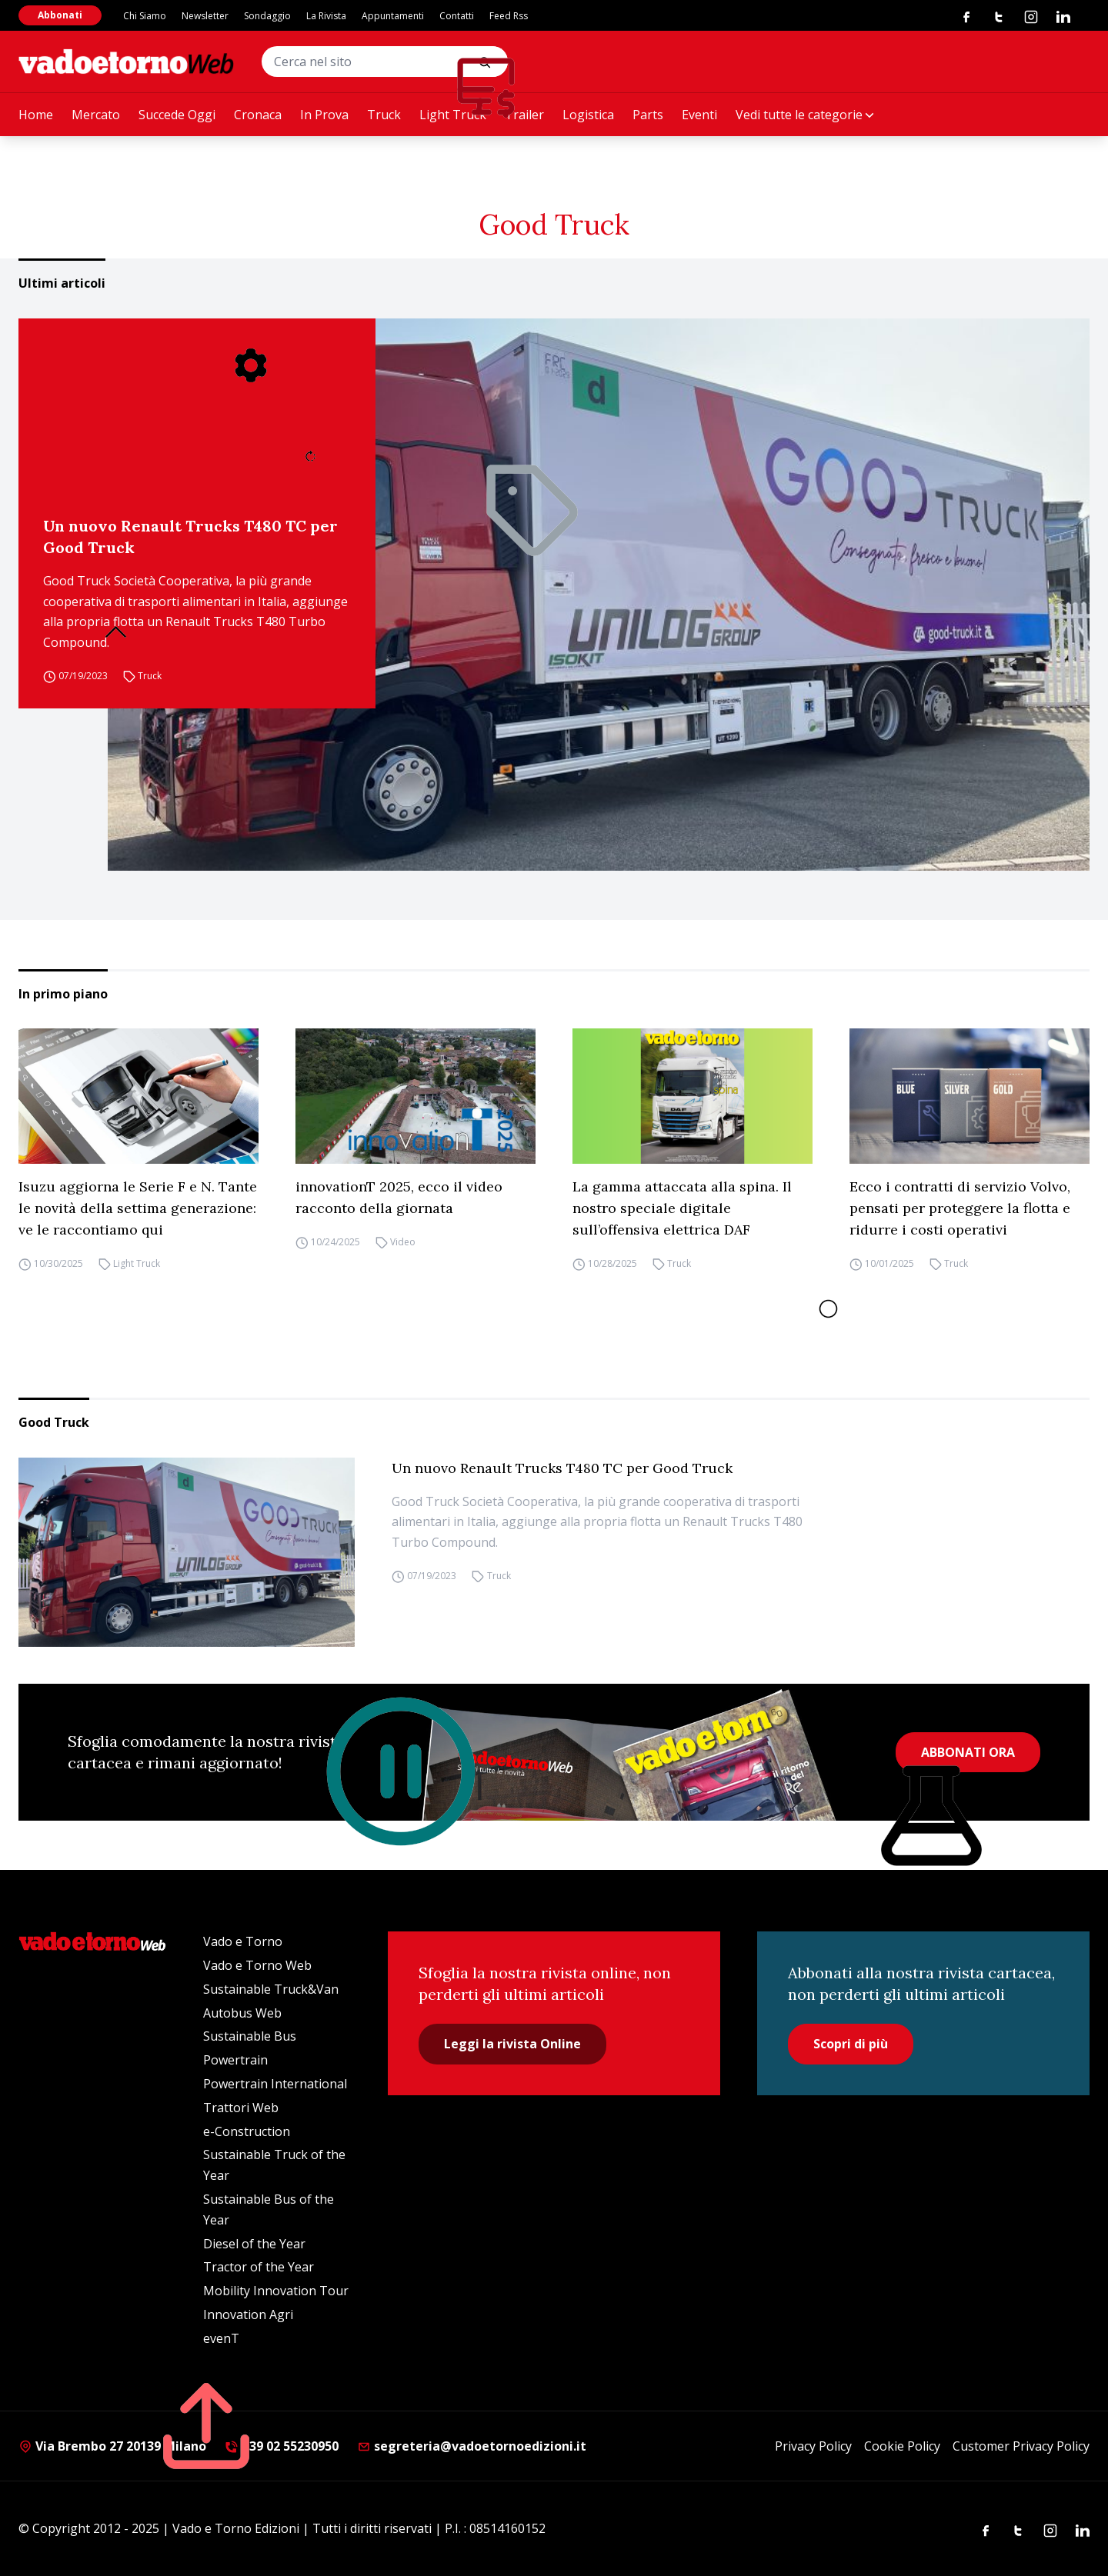 The image size is (1108, 2576). Describe the element at coordinates (828, 1308) in the screenshot. I see `unselected radio button or checkbox option` at that location.